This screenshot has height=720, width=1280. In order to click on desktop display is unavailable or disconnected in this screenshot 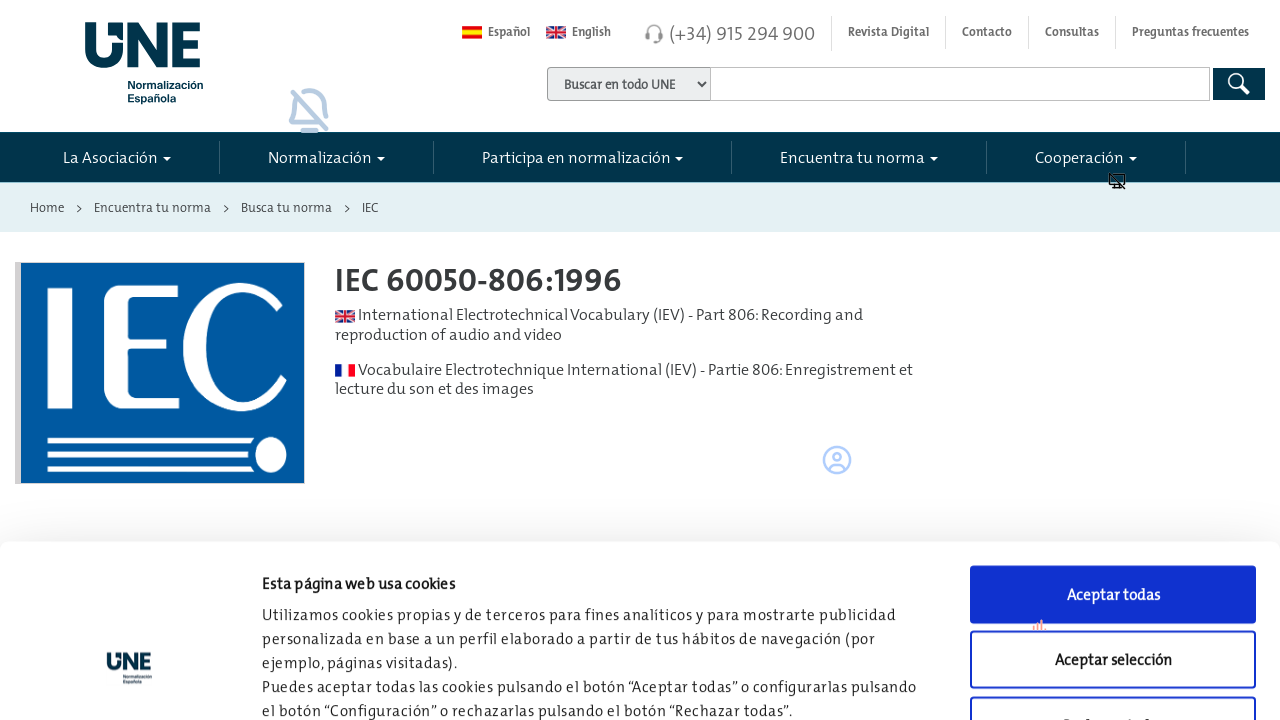, I will do `click(1117, 181)`.